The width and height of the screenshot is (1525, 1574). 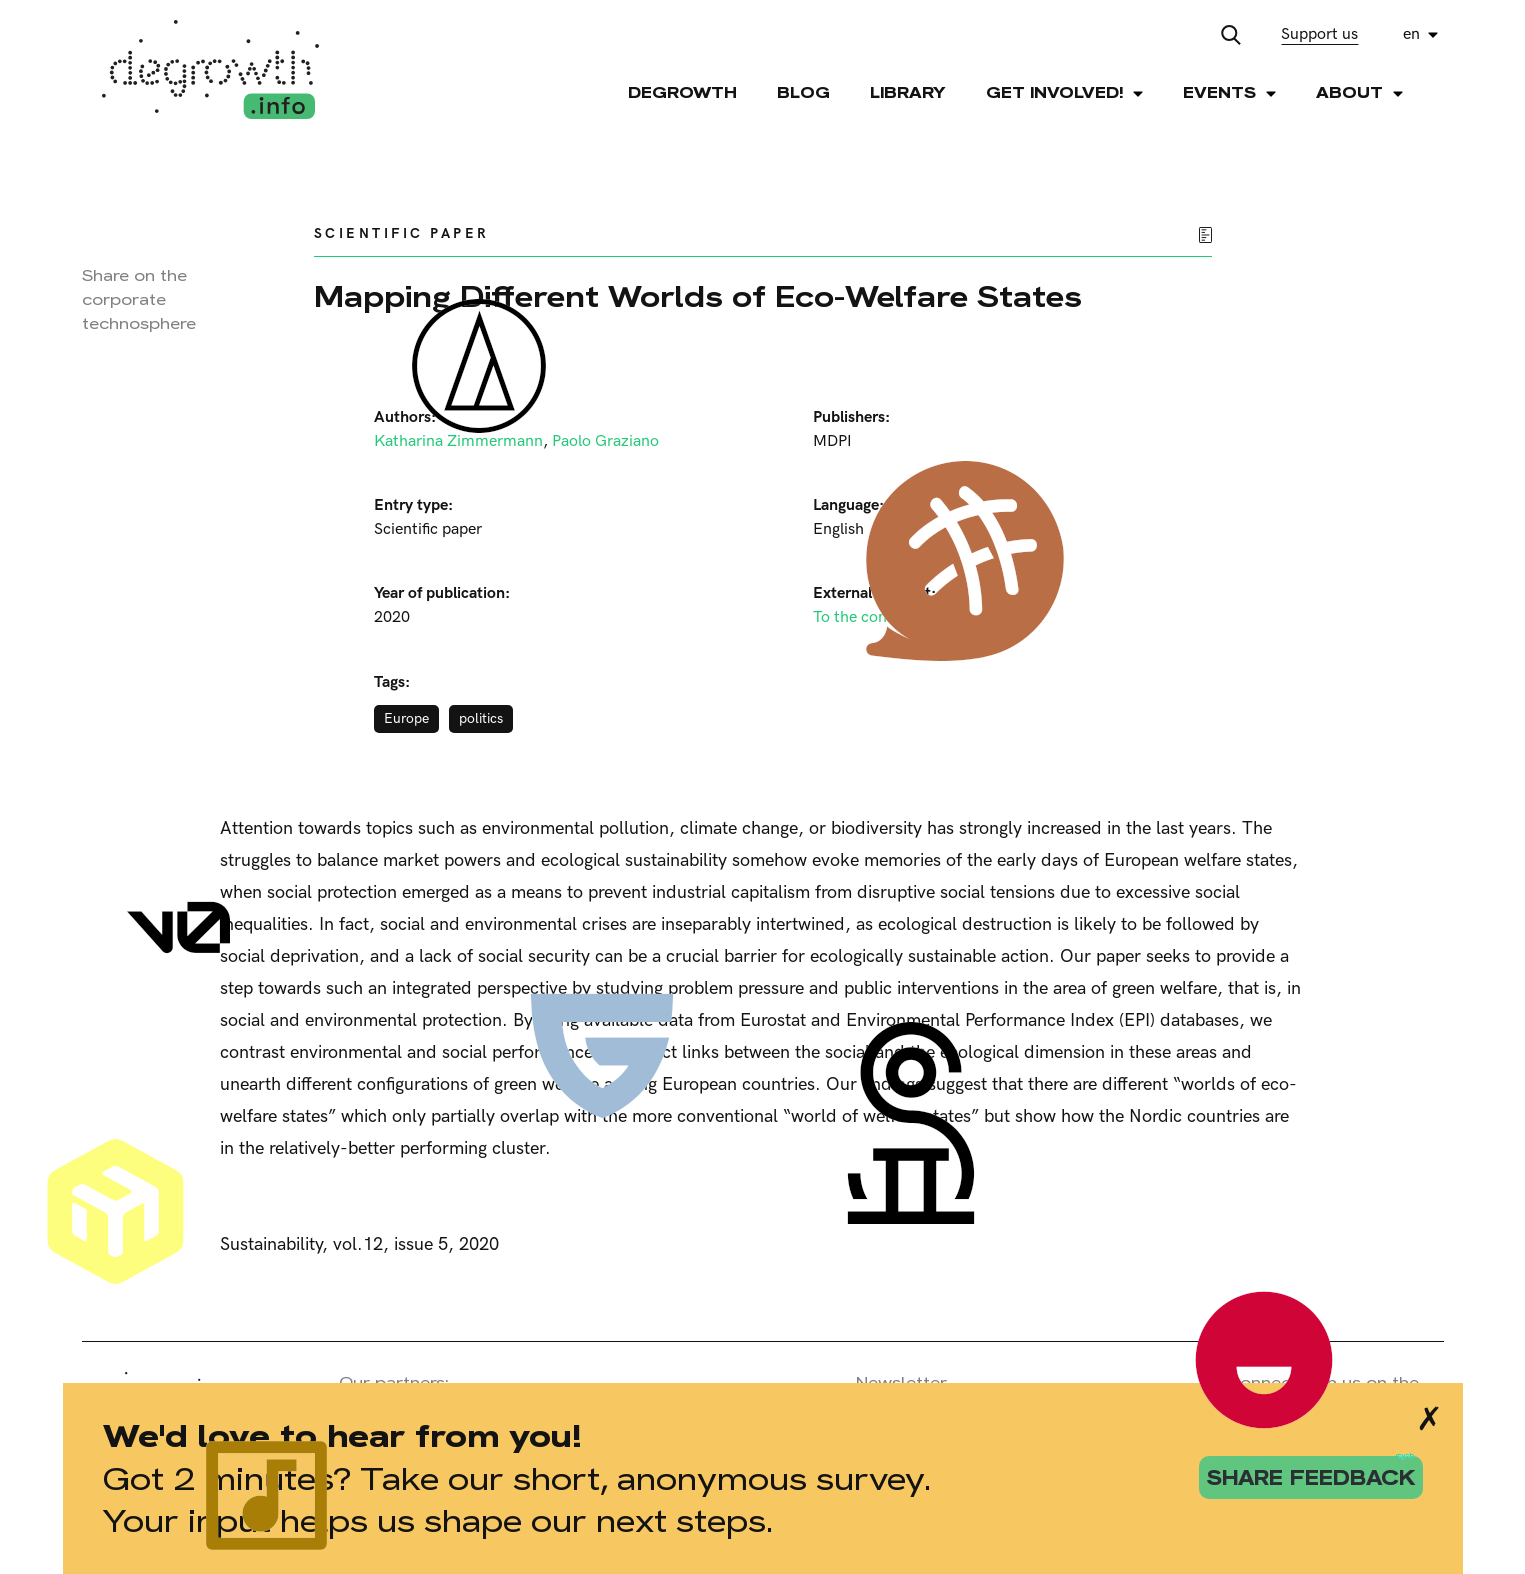 What do you see at coordinates (266, 1495) in the screenshot?
I see `open music video player` at bounding box center [266, 1495].